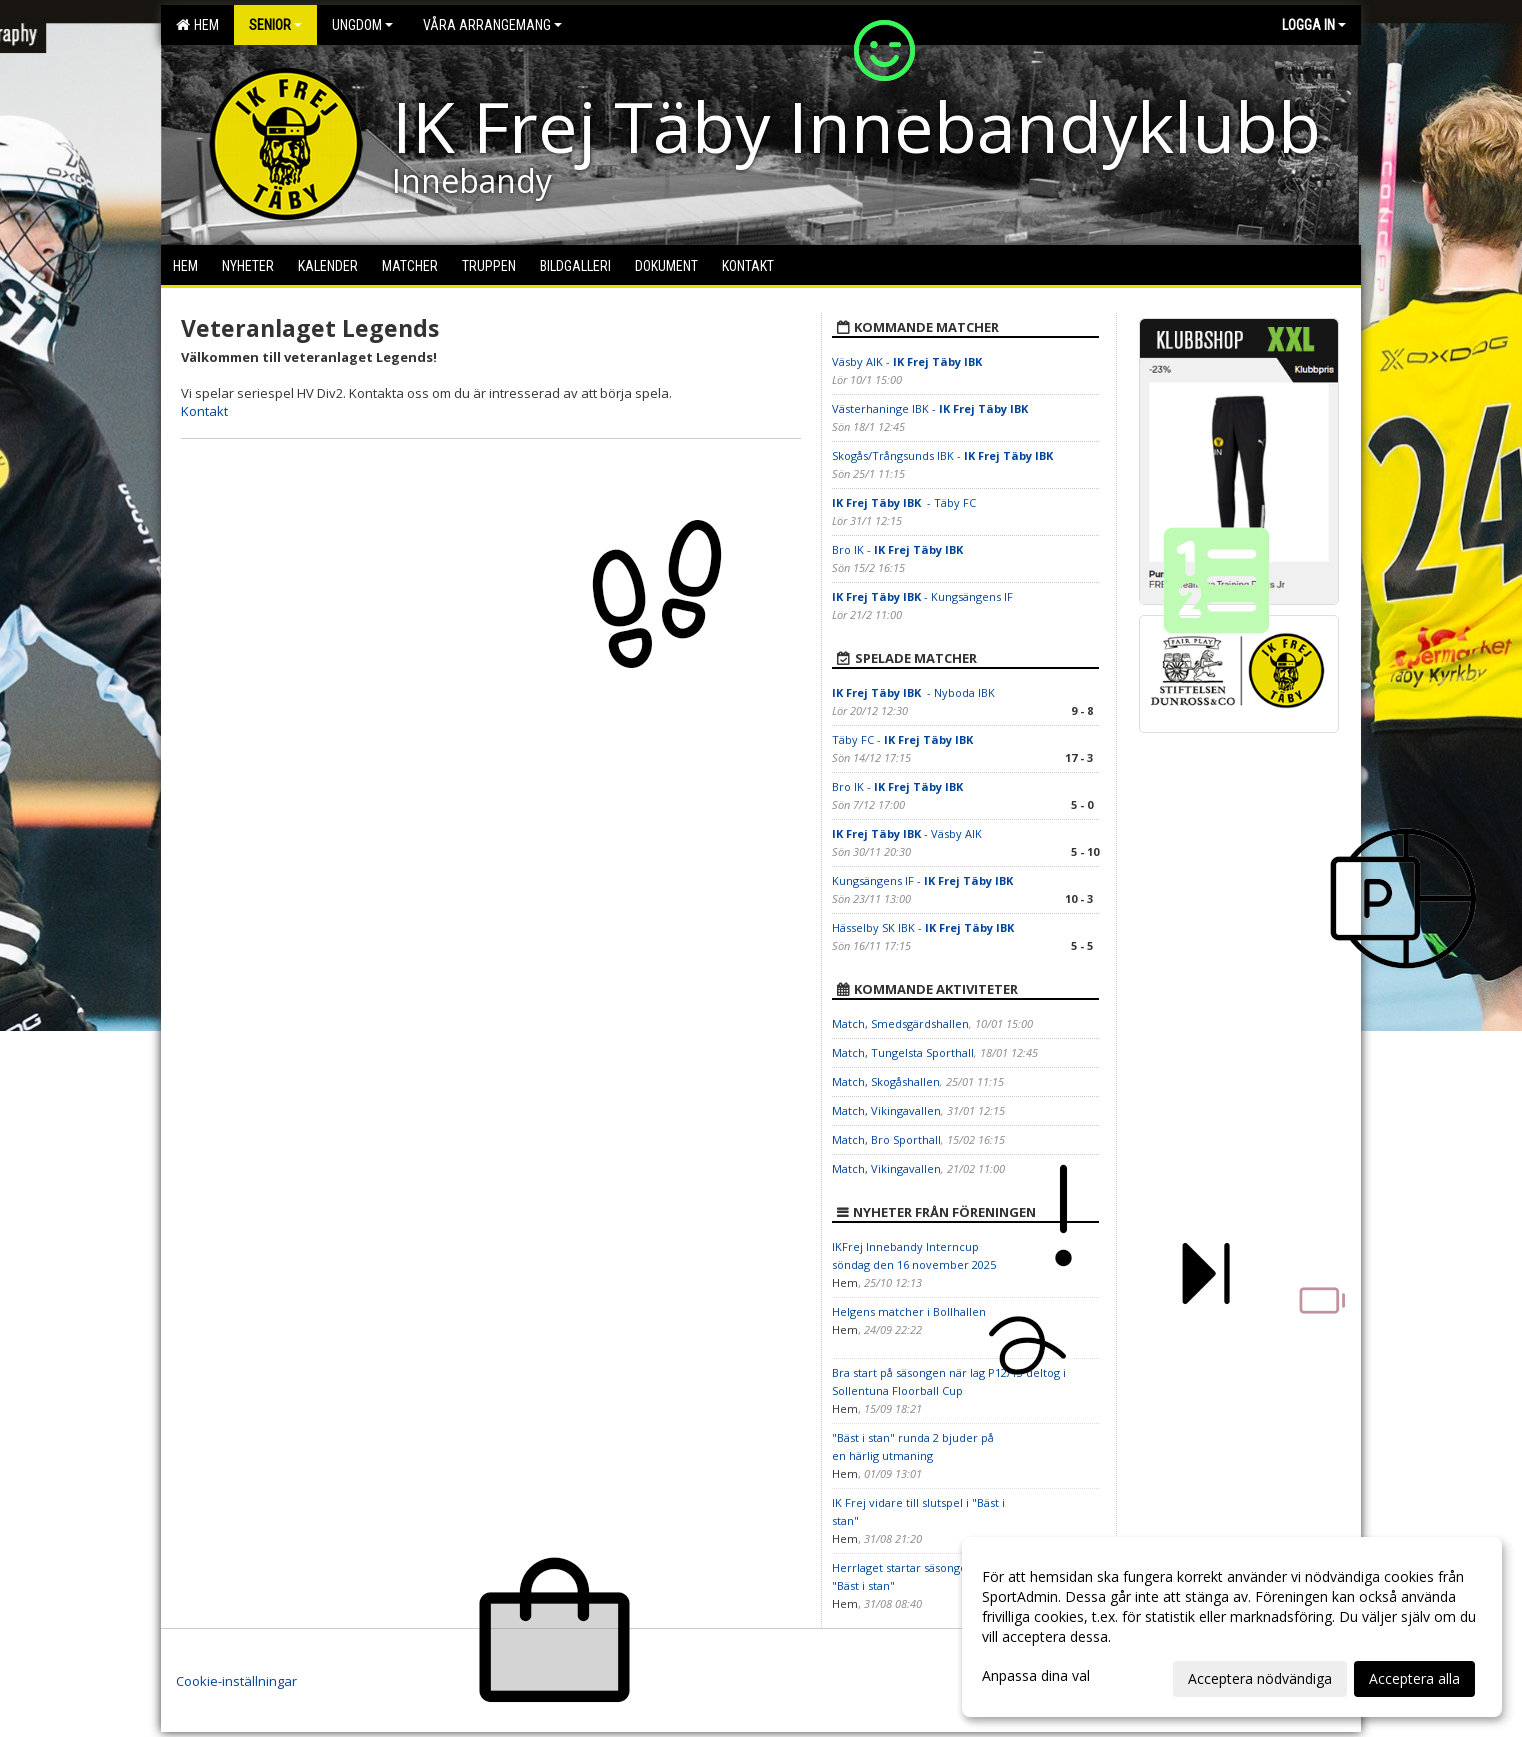 The height and width of the screenshot is (1737, 1522). Describe the element at coordinates (1207, 1273) in the screenshot. I see `skip to next track or item` at that location.